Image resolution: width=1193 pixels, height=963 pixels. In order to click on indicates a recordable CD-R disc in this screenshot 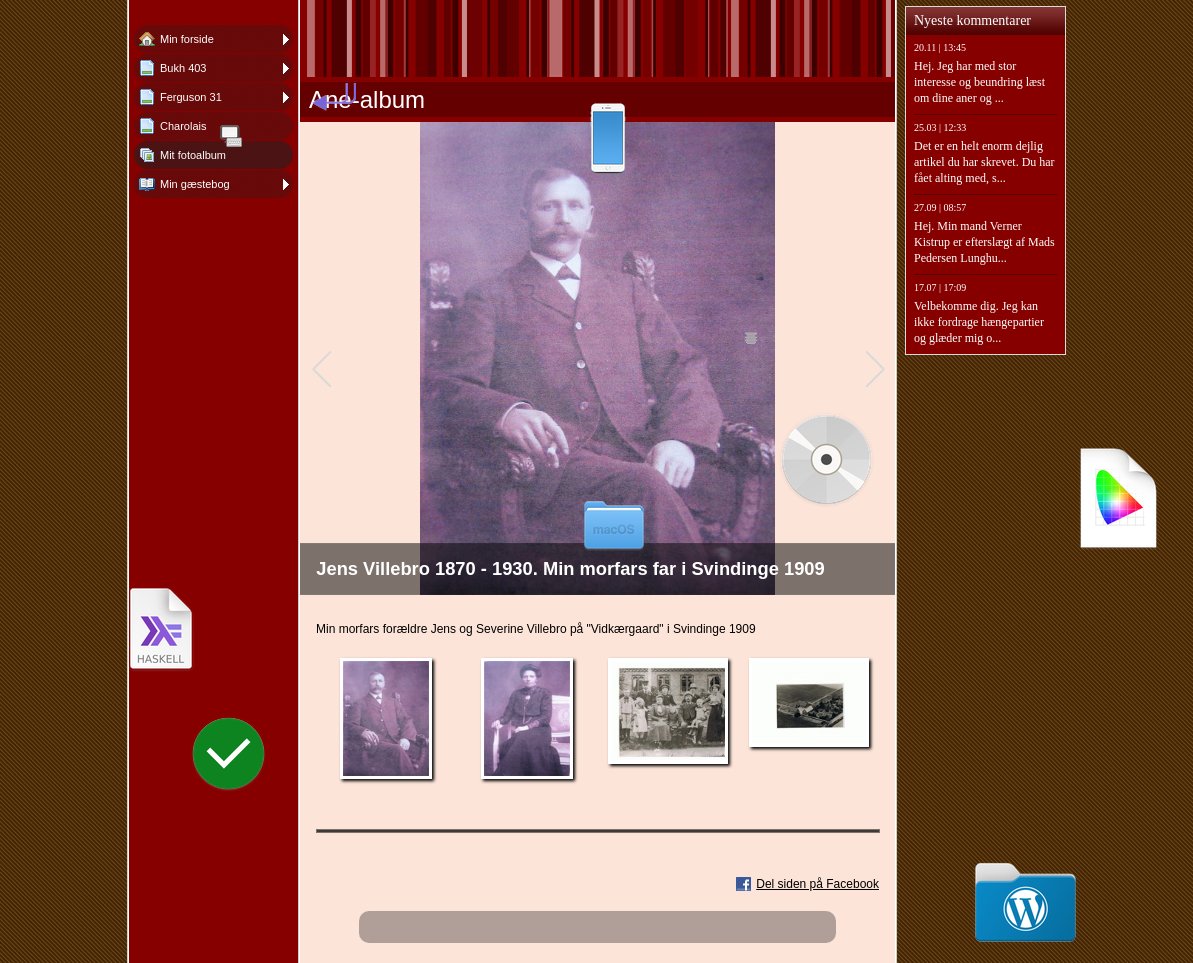, I will do `click(826, 459)`.